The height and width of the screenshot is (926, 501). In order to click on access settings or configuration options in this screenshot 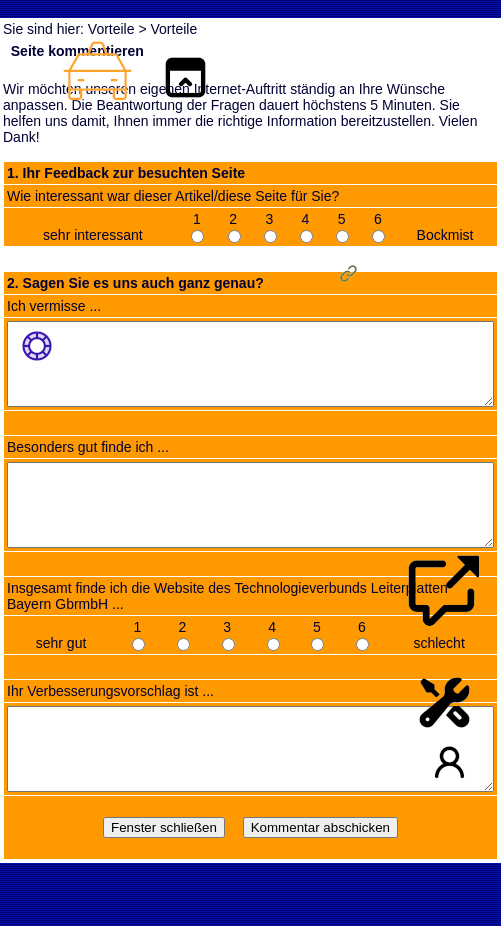, I will do `click(444, 702)`.